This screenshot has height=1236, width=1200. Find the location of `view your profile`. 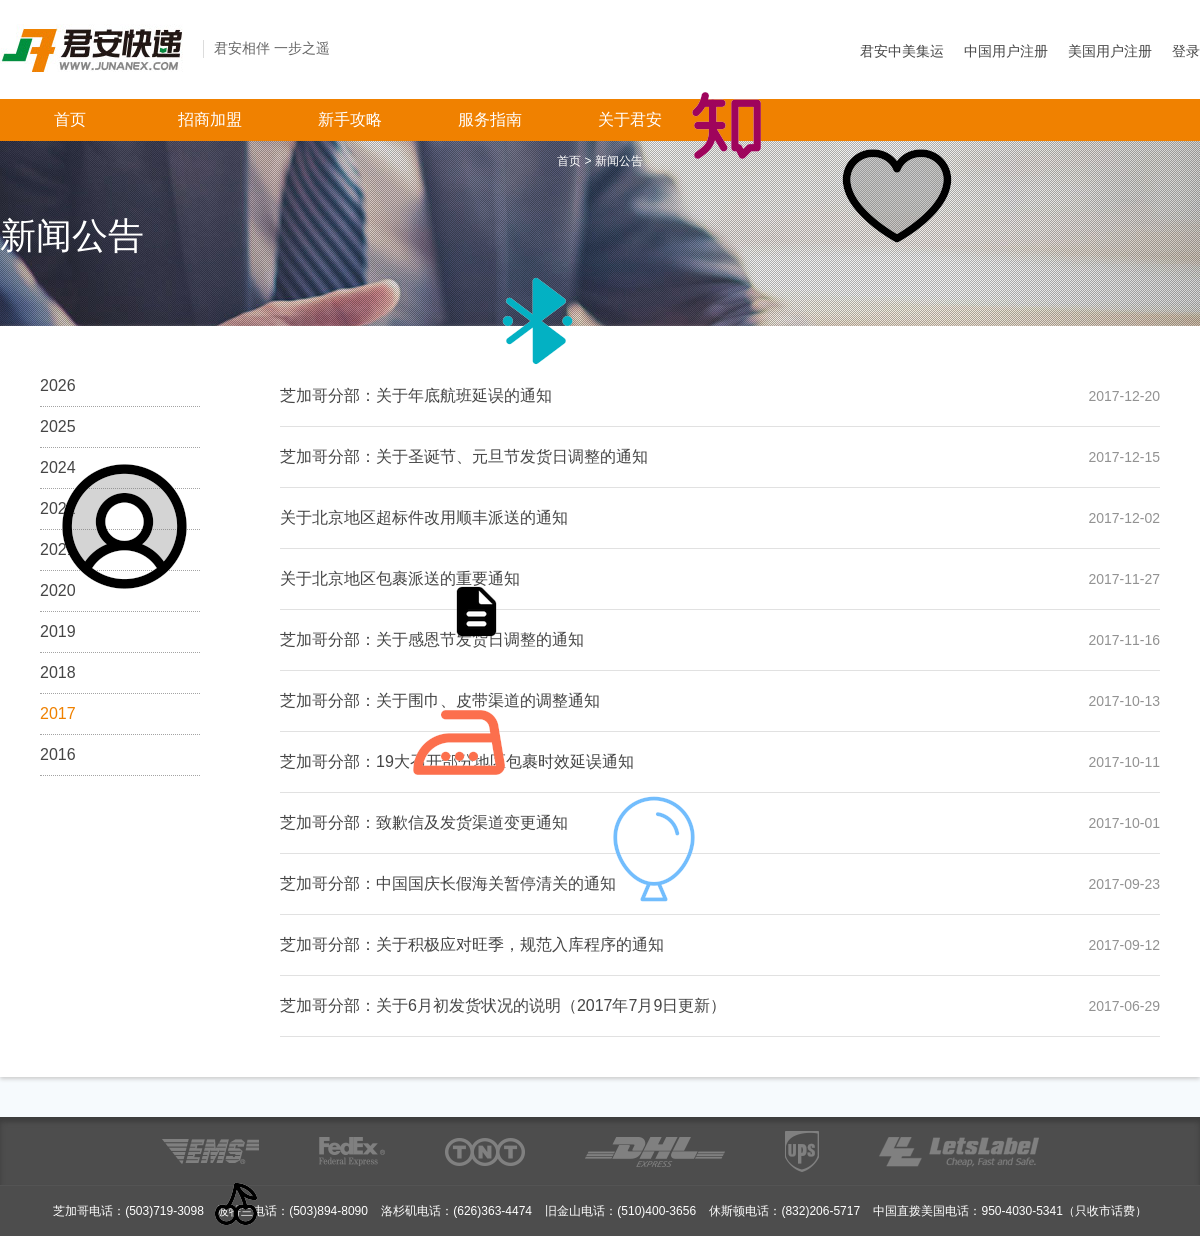

view your profile is located at coordinates (124, 526).